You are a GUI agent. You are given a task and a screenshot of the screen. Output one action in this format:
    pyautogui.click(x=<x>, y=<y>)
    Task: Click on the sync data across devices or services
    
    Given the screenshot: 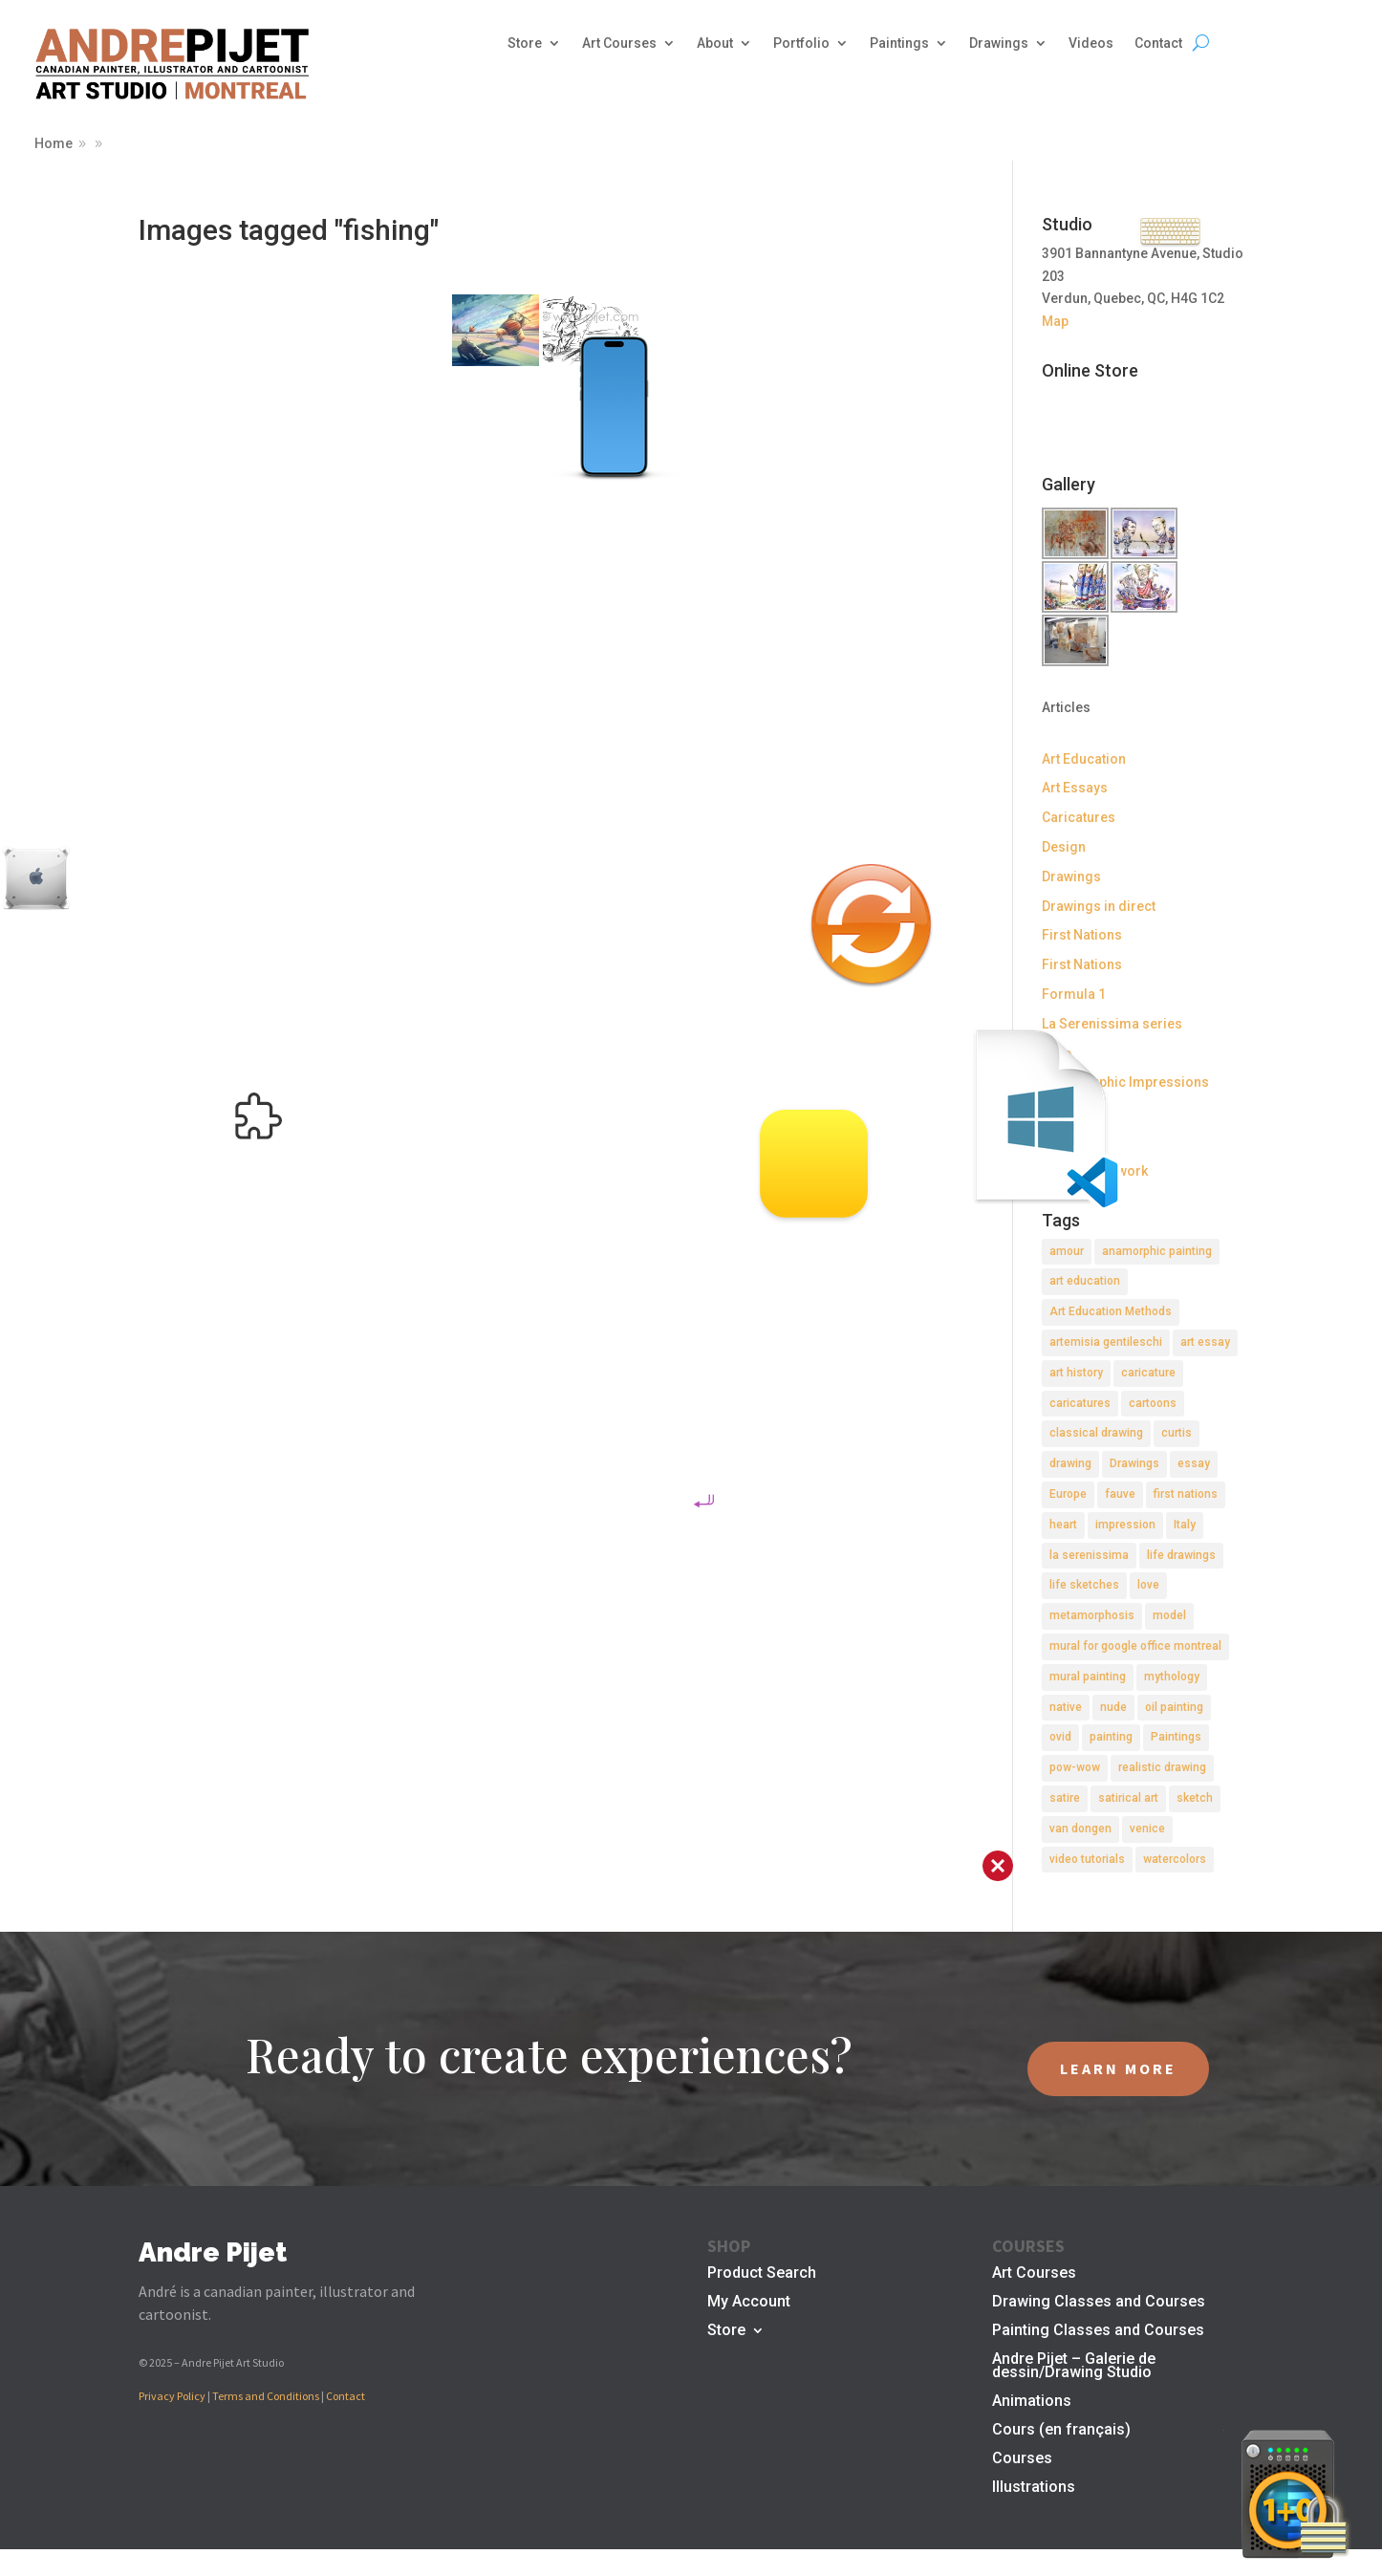 What is the action you would take?
    pyautogui.click(x=871, y=923)
    